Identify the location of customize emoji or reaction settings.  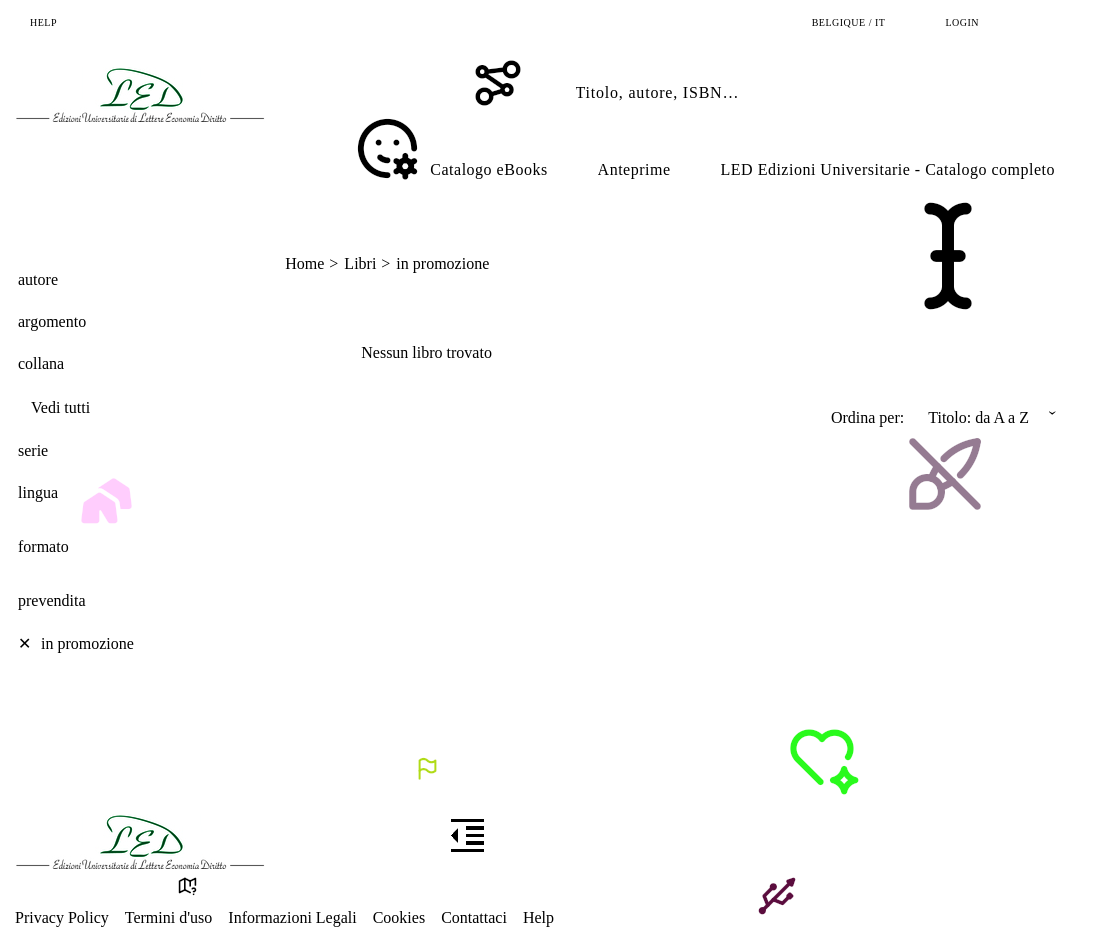
(387, 148).